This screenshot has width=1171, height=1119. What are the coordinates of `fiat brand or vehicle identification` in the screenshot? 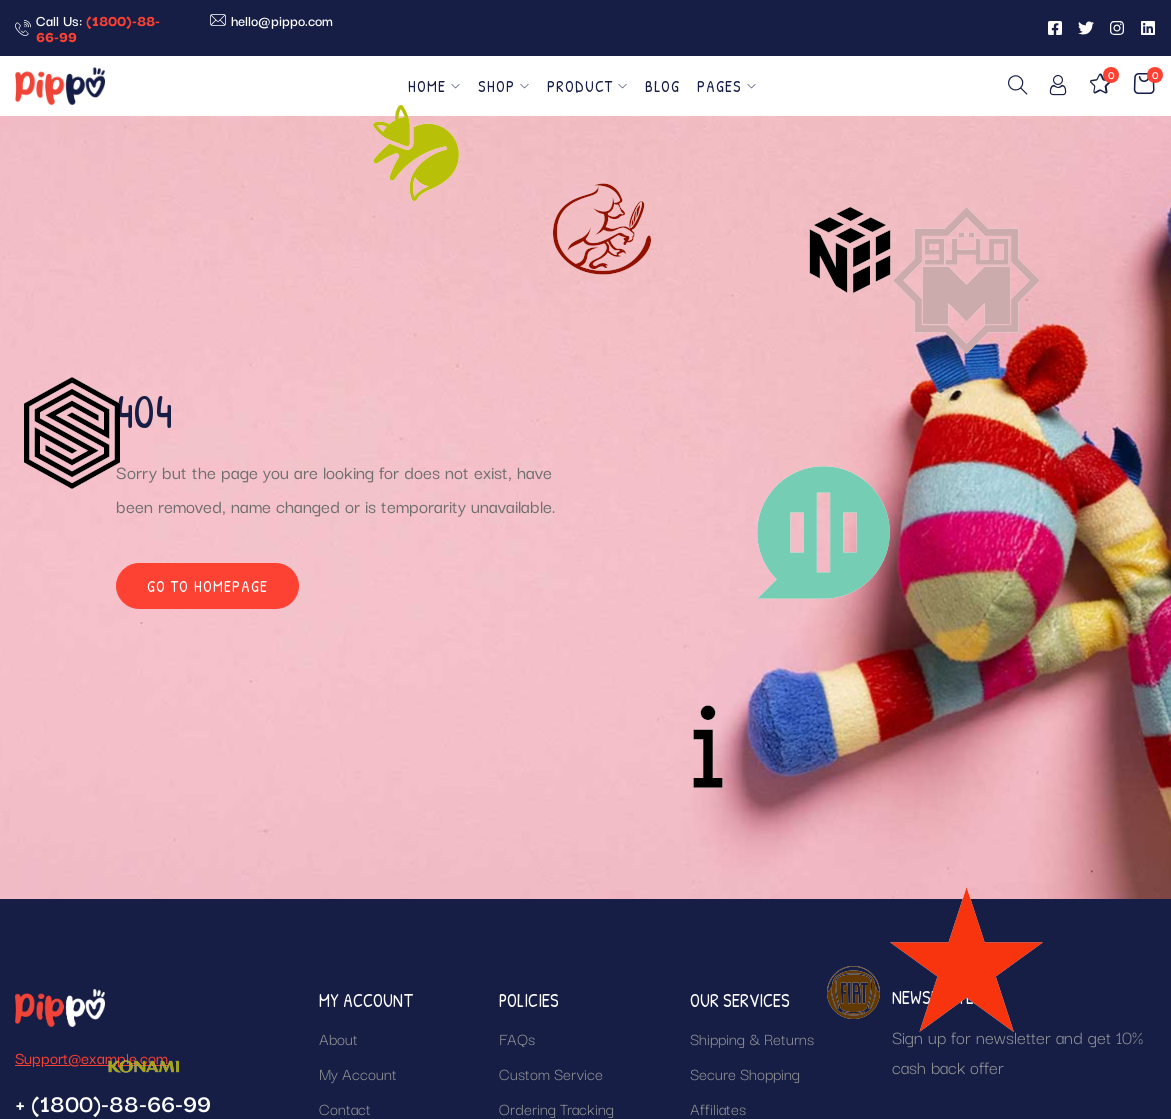 It's located at (853, 992).